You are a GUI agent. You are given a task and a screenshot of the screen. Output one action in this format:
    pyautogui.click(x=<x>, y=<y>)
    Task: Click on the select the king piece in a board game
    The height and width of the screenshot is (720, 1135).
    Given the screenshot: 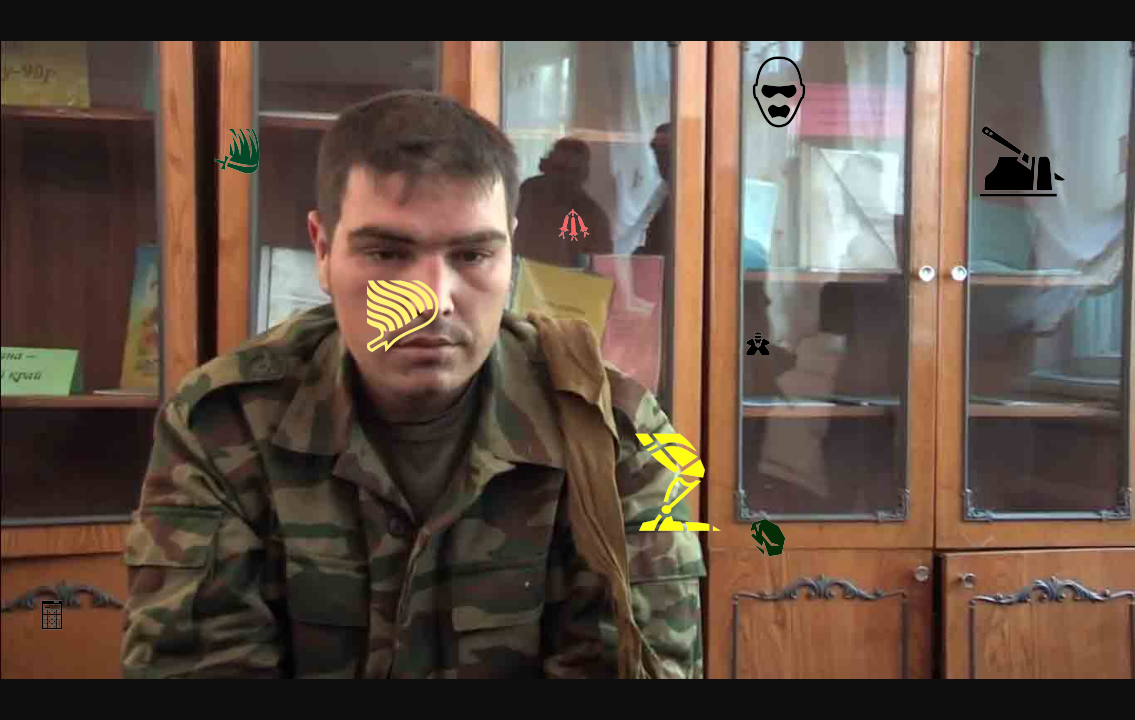 What is the action you would take?
    pyautogui.click(x=758, y=344)
    